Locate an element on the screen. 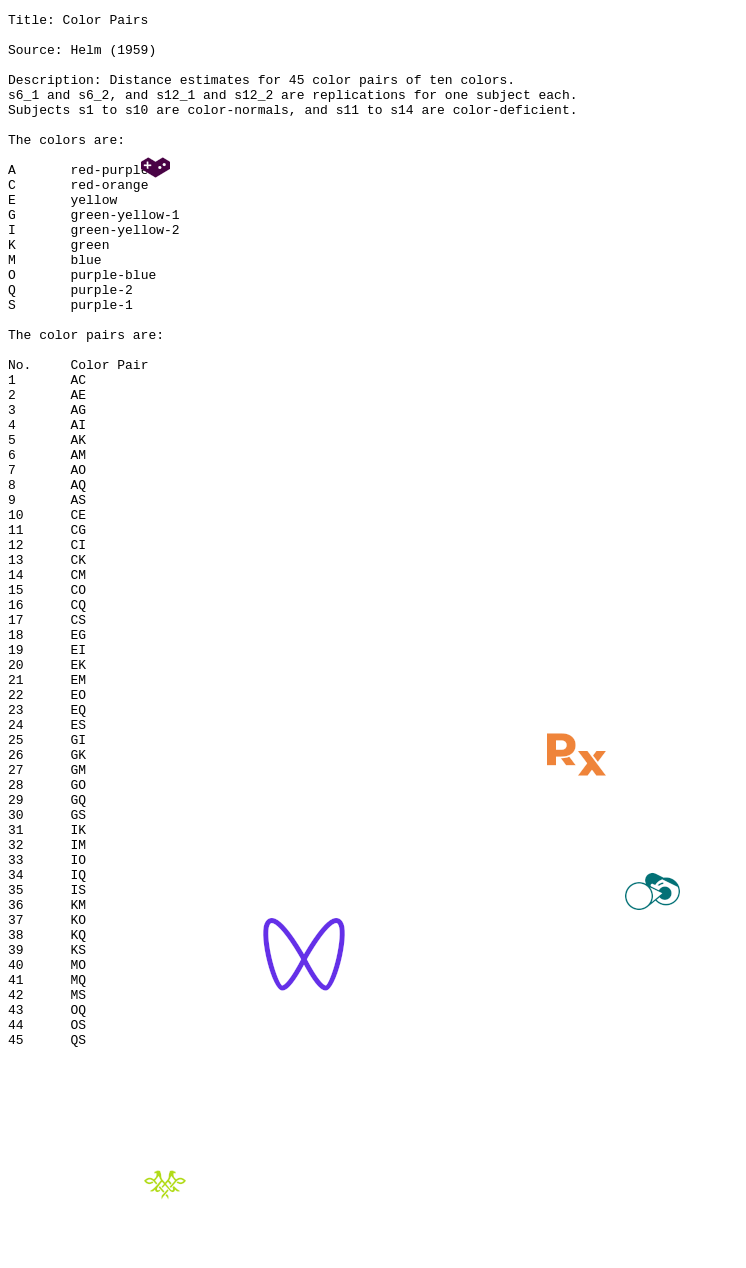 This screenshot has height=1268, width=746. open the Crew United platform is located at coordinates (652, 891).